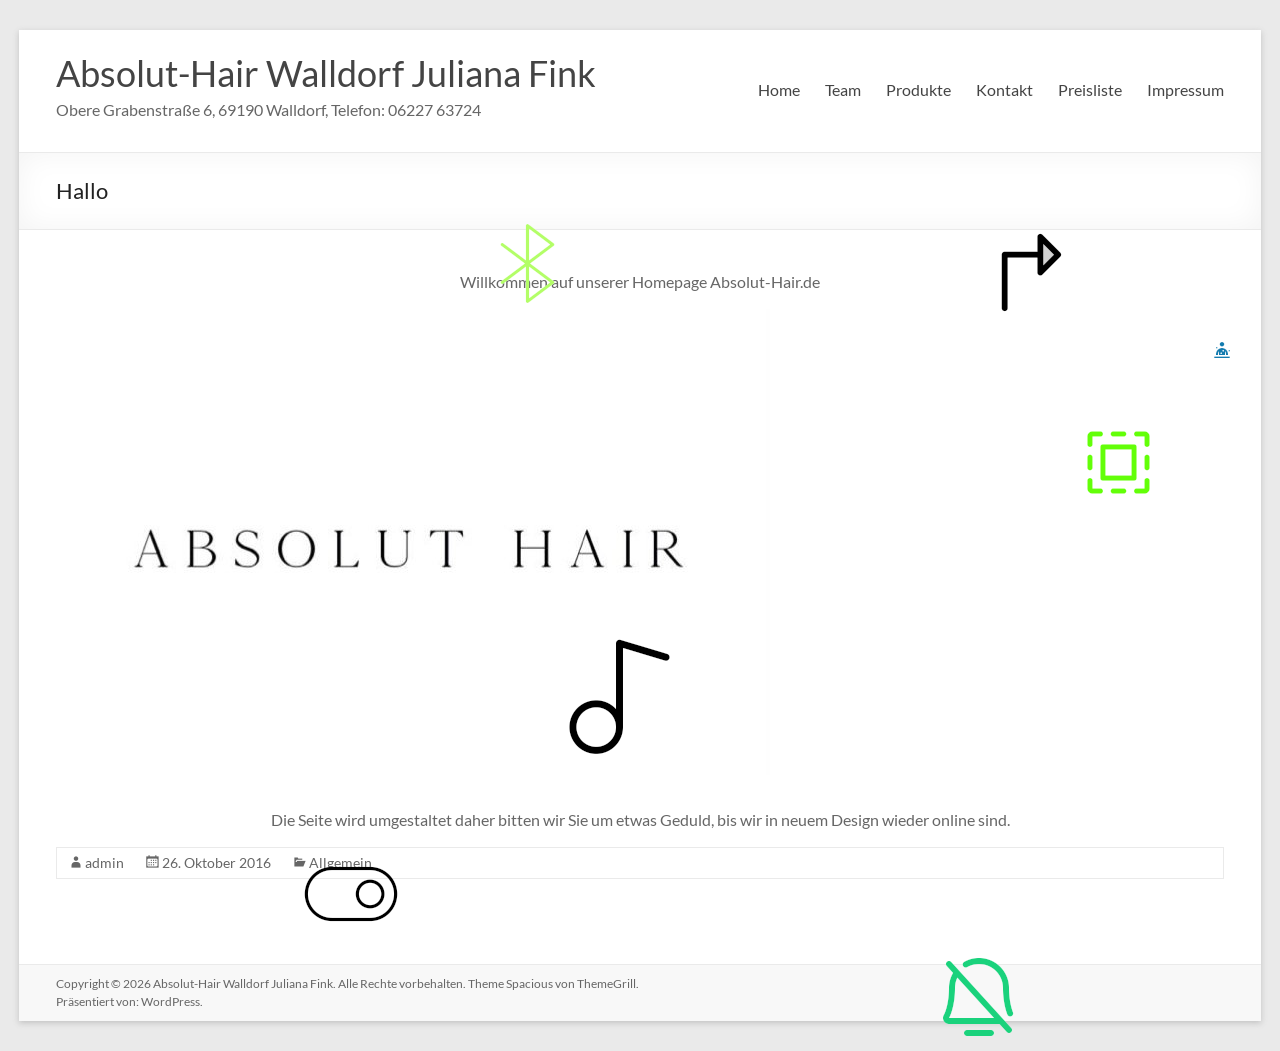  Describe the element at coordinates (1025, 272) in the screenshot. I see `redirect or forward content` at that location.